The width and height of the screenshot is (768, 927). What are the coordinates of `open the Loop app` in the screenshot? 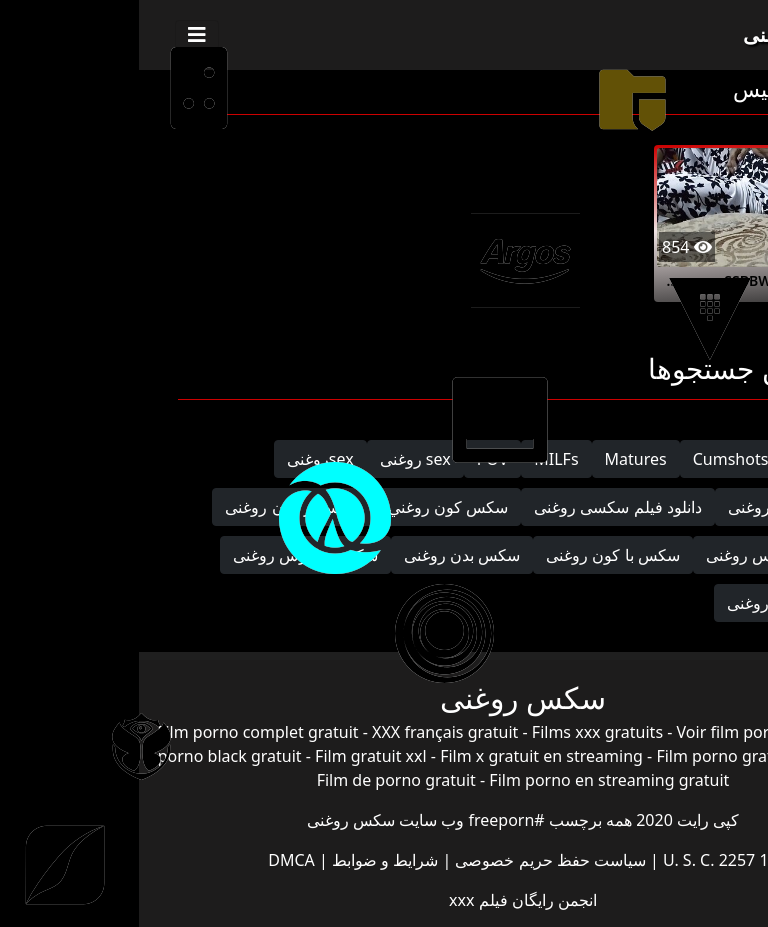 It's located at (444, 633).